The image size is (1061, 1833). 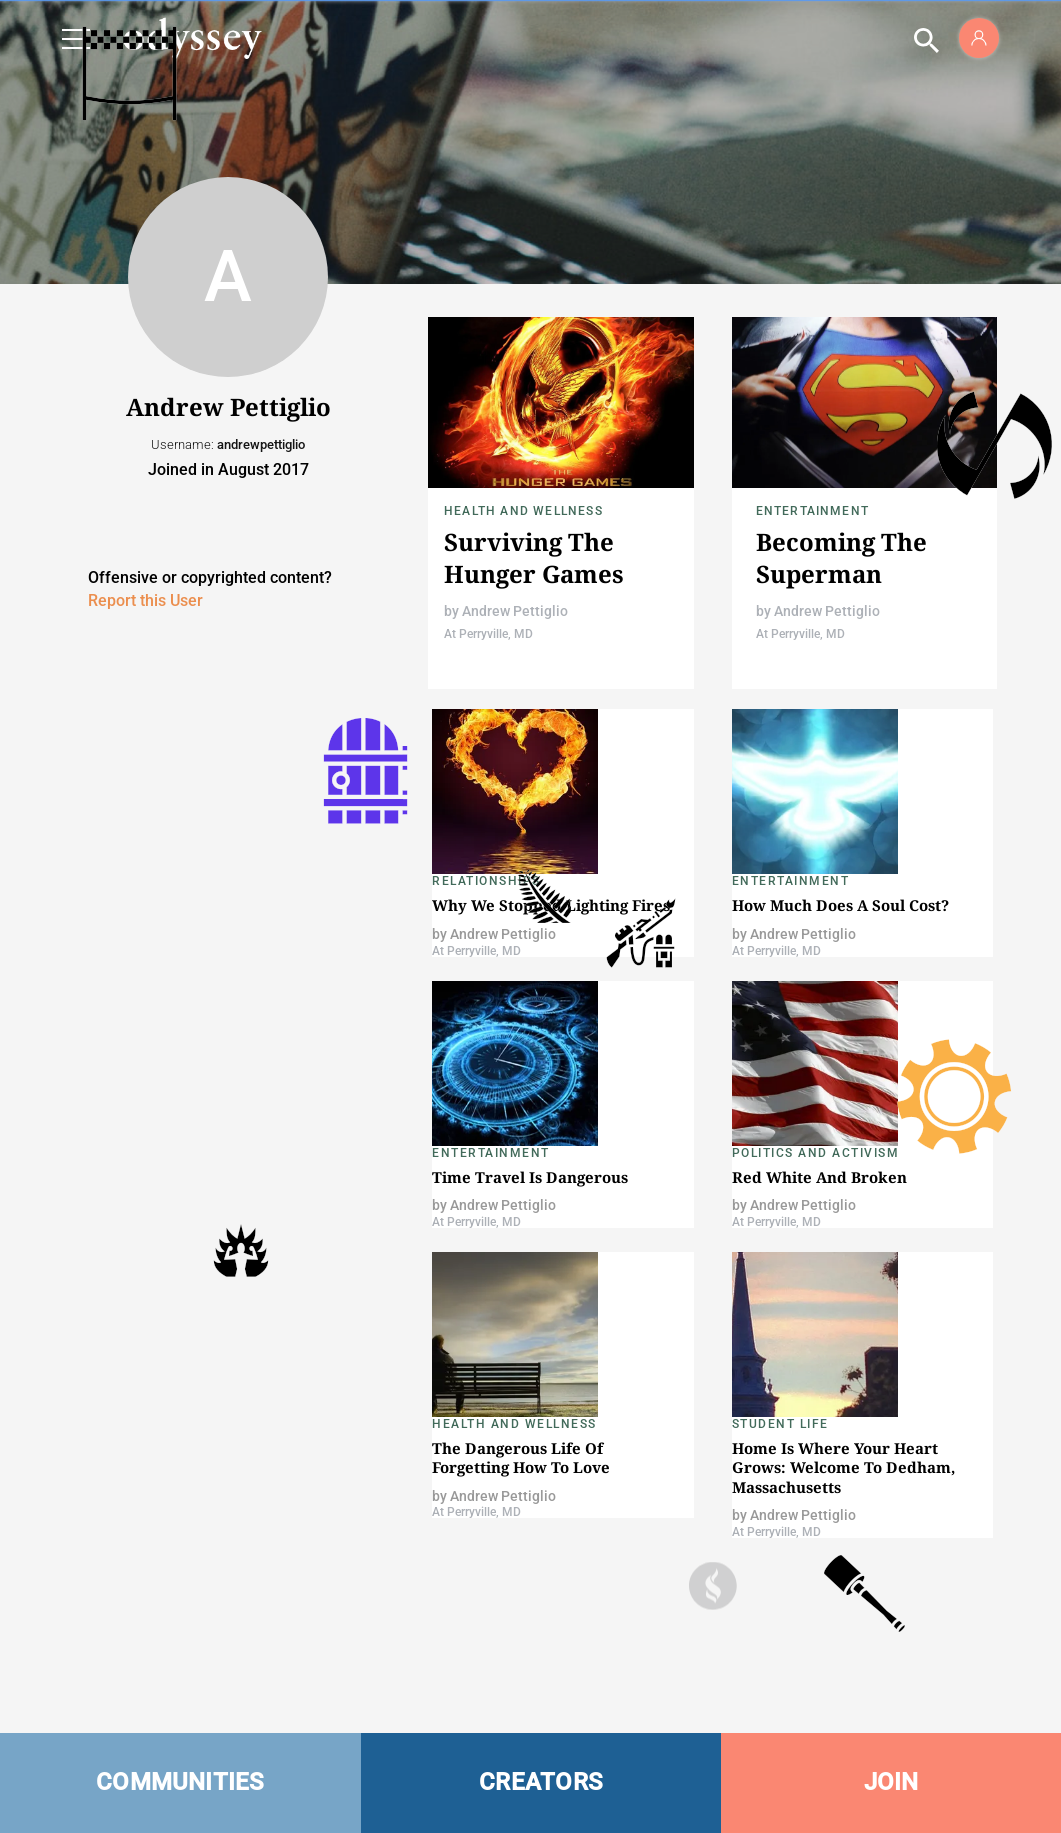 I want to click on enter or exit a room or building, so click(x=362, y=771).